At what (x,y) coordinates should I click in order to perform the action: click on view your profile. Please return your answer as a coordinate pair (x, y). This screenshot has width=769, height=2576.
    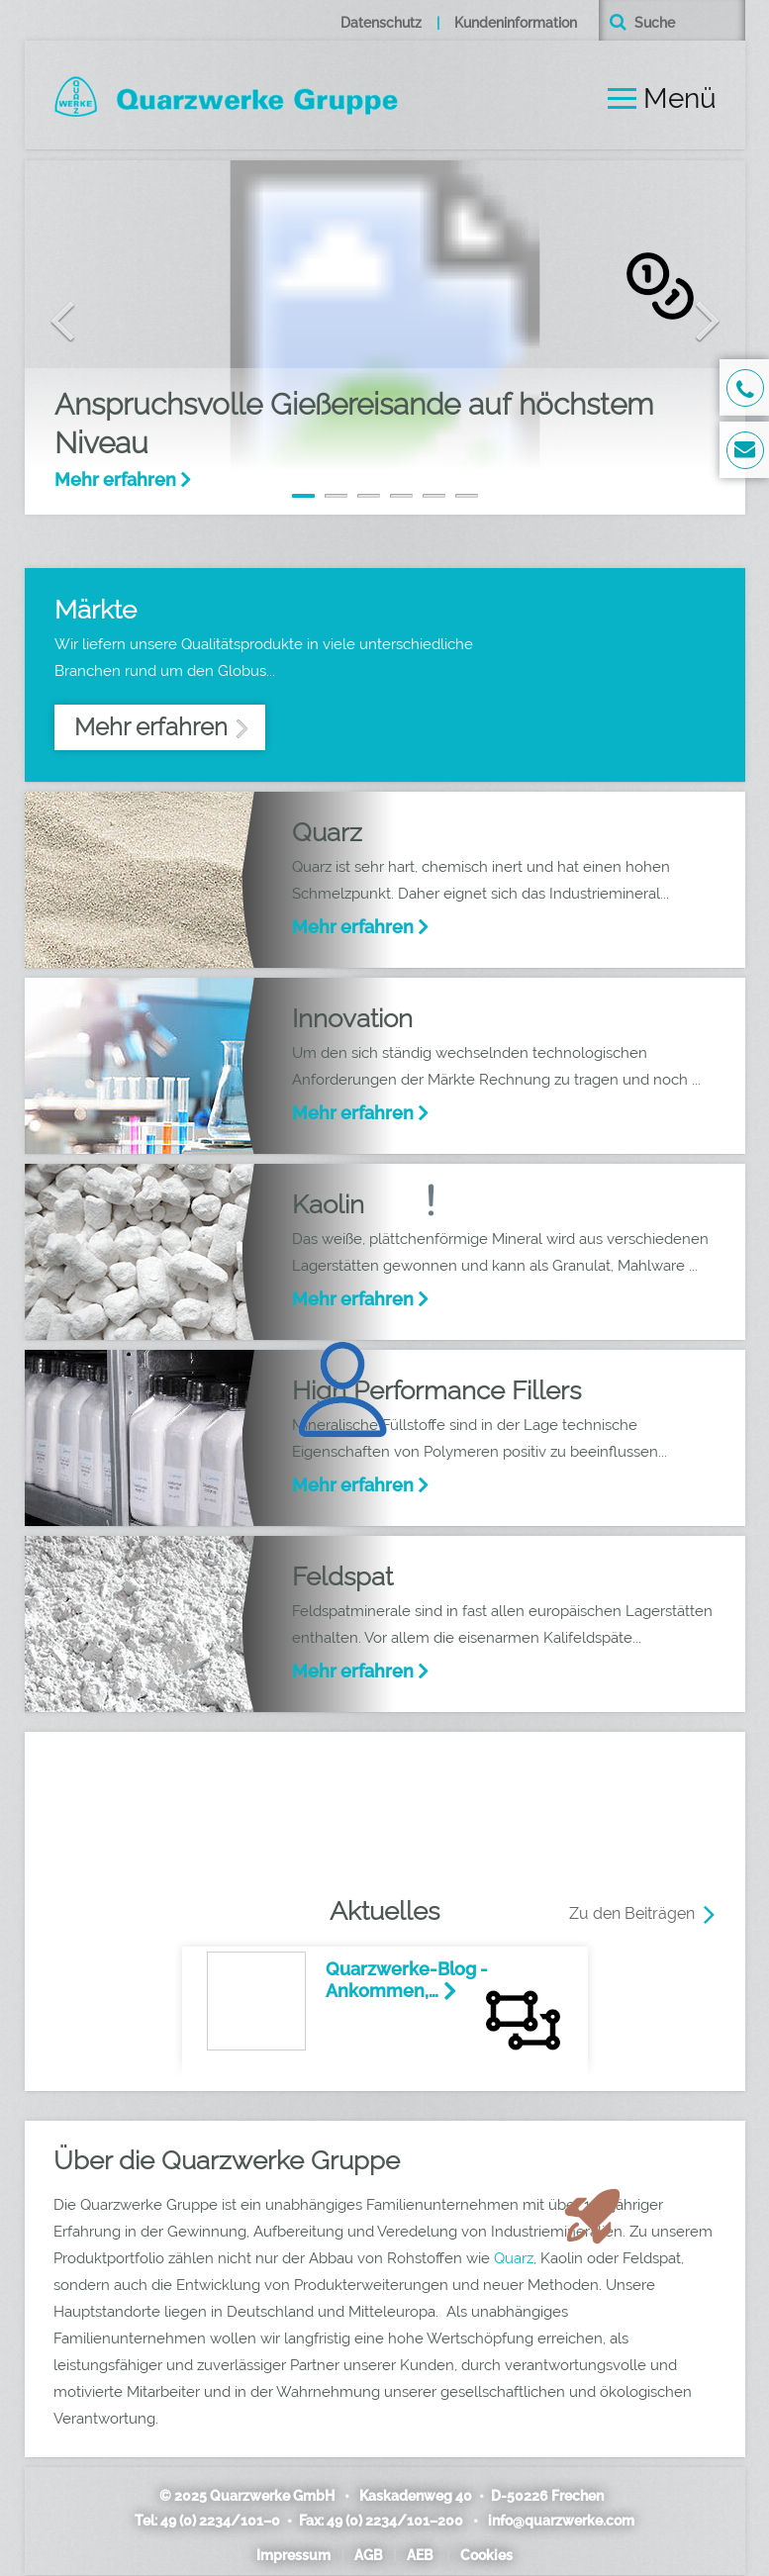
    Looking at the image, I should click on (342, 1389).